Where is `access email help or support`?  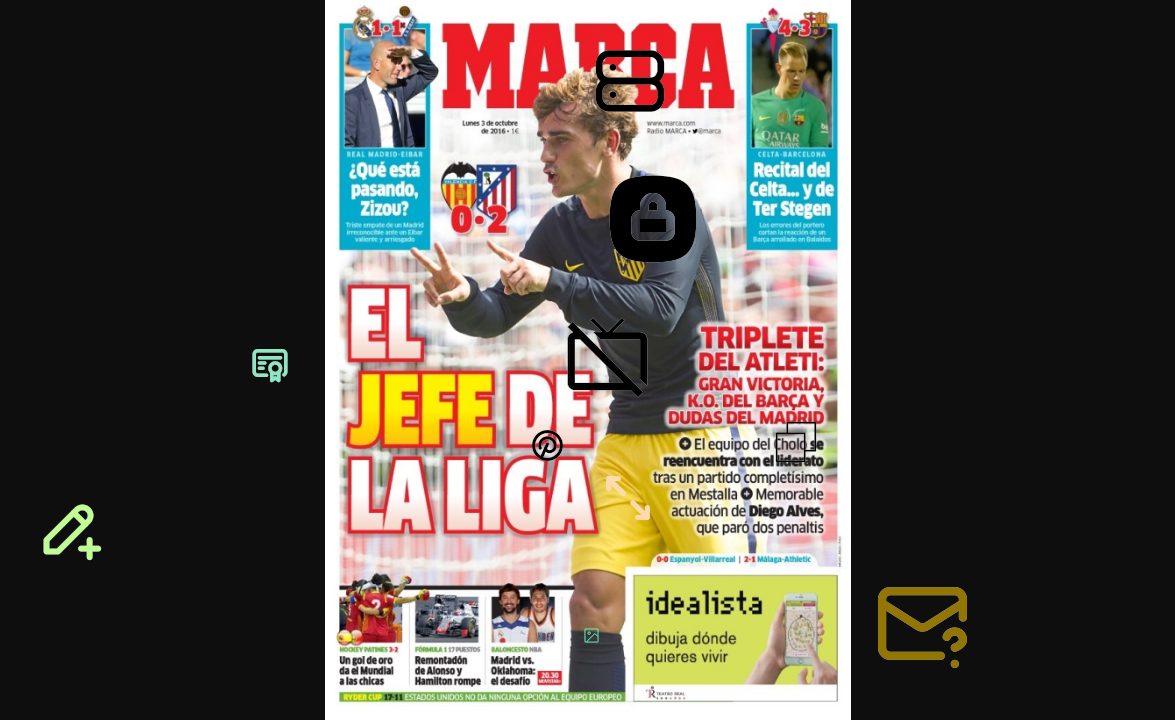 access email help or support is located at coordinates (922, 623).